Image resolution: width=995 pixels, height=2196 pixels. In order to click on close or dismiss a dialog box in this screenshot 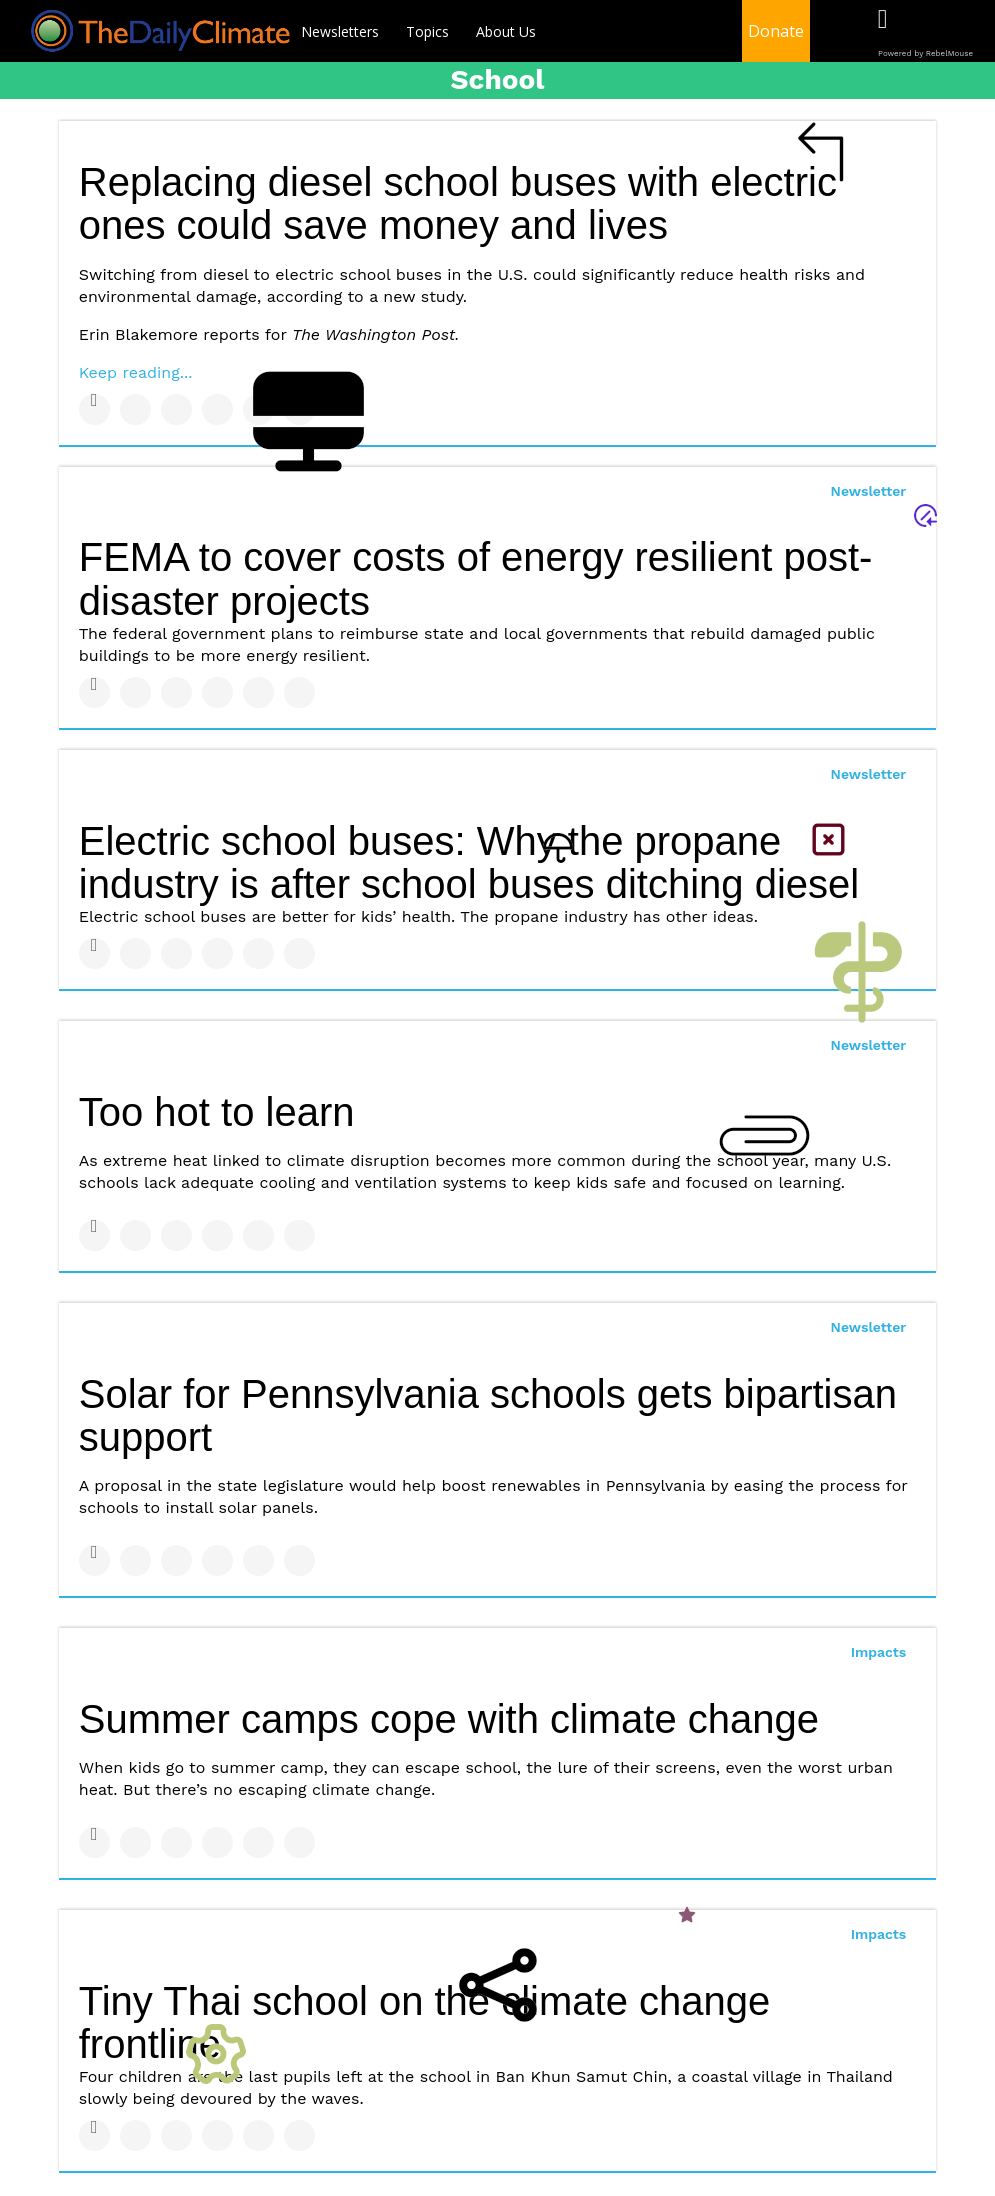, I will do `click(828, 839)`.